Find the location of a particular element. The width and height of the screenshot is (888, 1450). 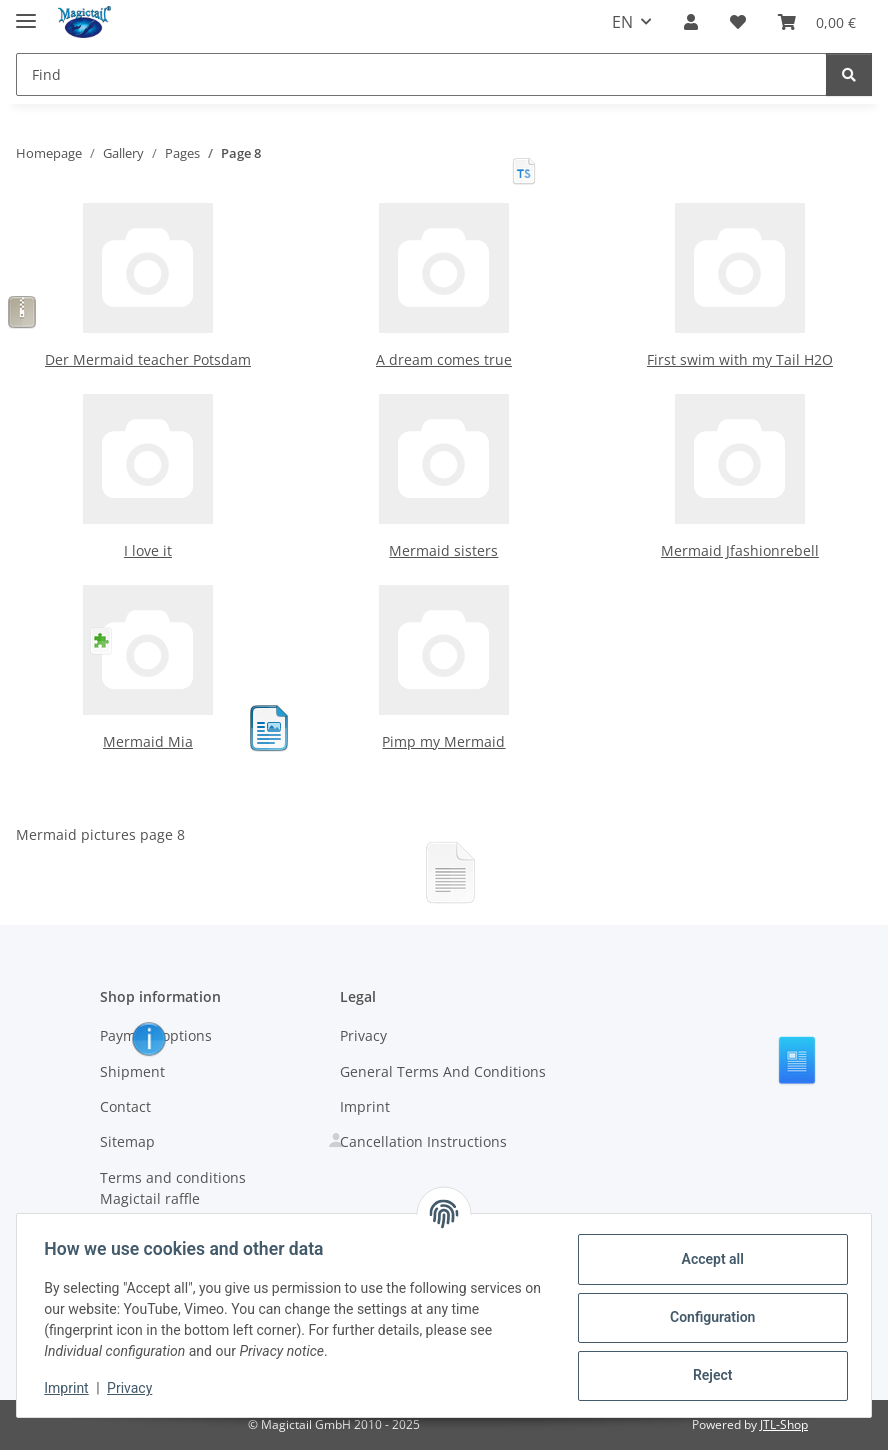

open a text document template file is located at coordinates (269, 728).